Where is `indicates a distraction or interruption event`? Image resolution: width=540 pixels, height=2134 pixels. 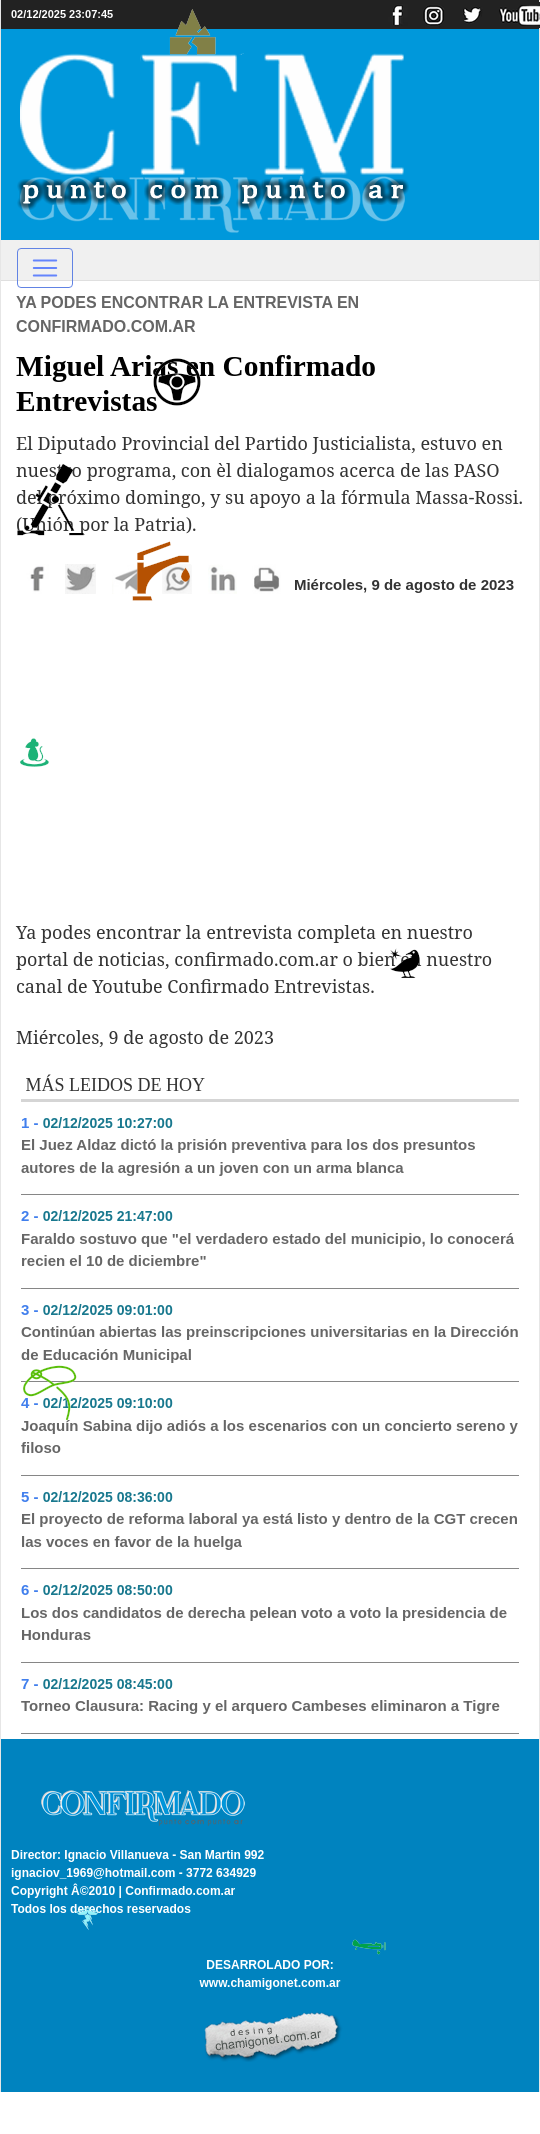
indicates a distraction or interruption event is located at coordinates (405, 963).